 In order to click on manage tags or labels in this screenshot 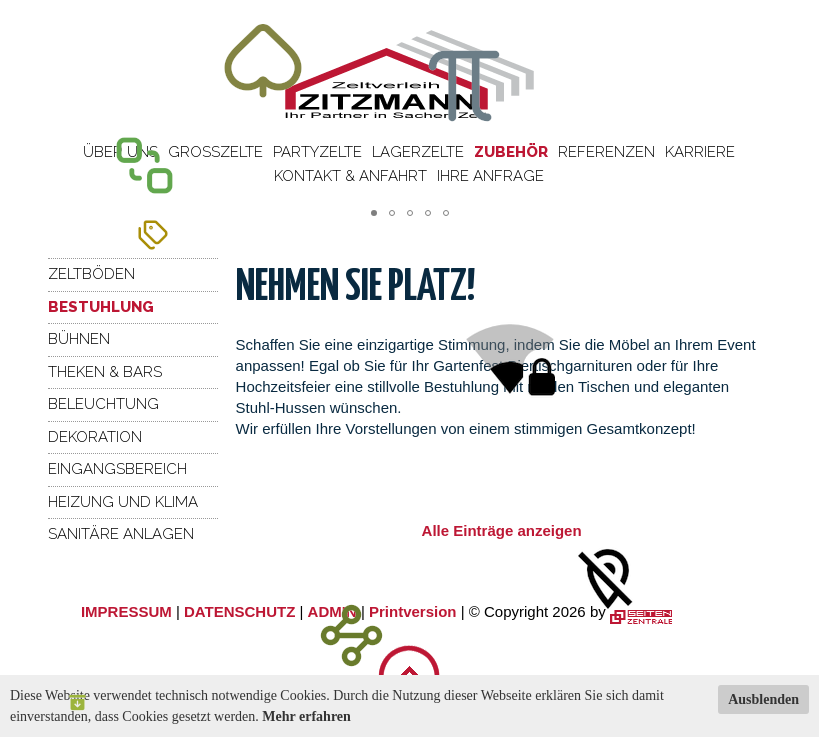, I will do `click(153, 235)`.